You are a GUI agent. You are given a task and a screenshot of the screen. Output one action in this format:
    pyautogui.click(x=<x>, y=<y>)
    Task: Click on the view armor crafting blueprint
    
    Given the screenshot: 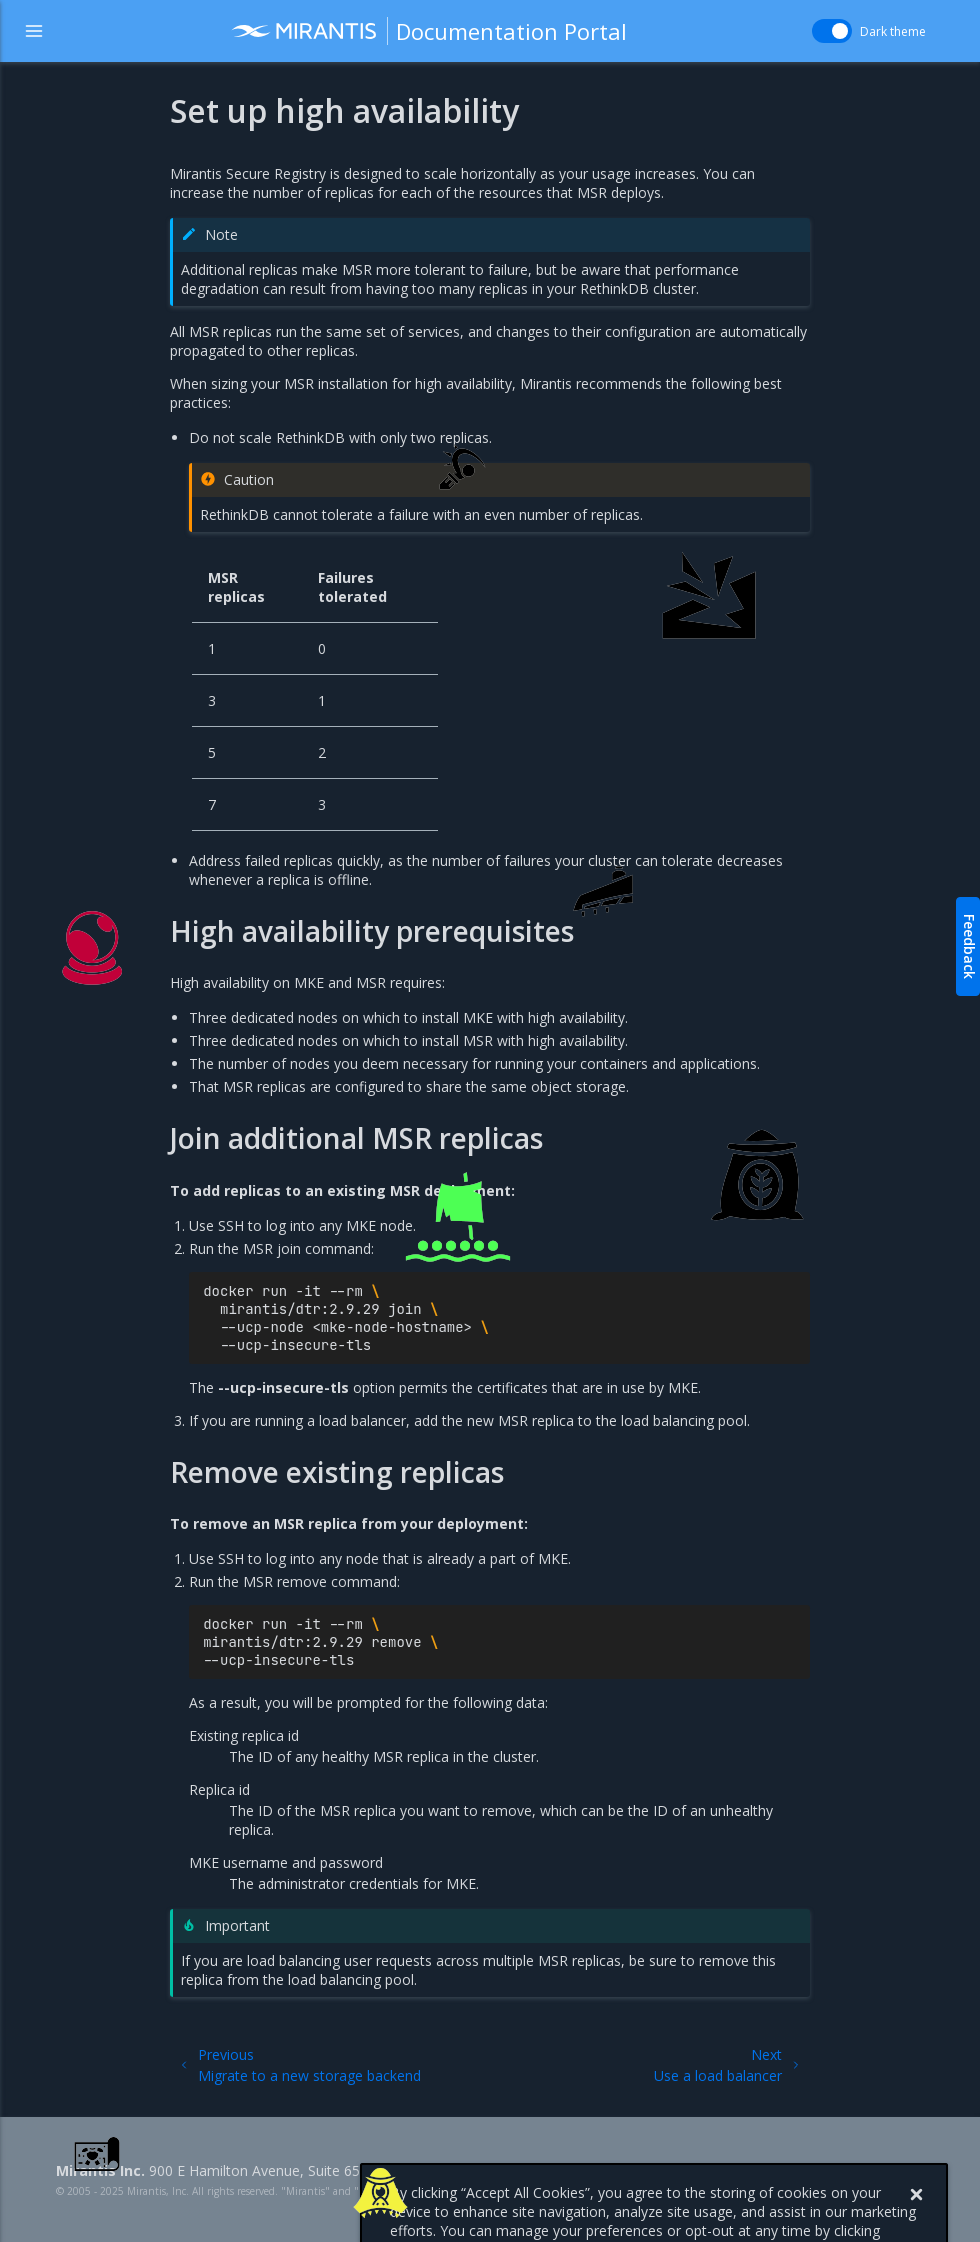 What is the action you would take?
    pyautogui.click(x=97, y=2154)
    